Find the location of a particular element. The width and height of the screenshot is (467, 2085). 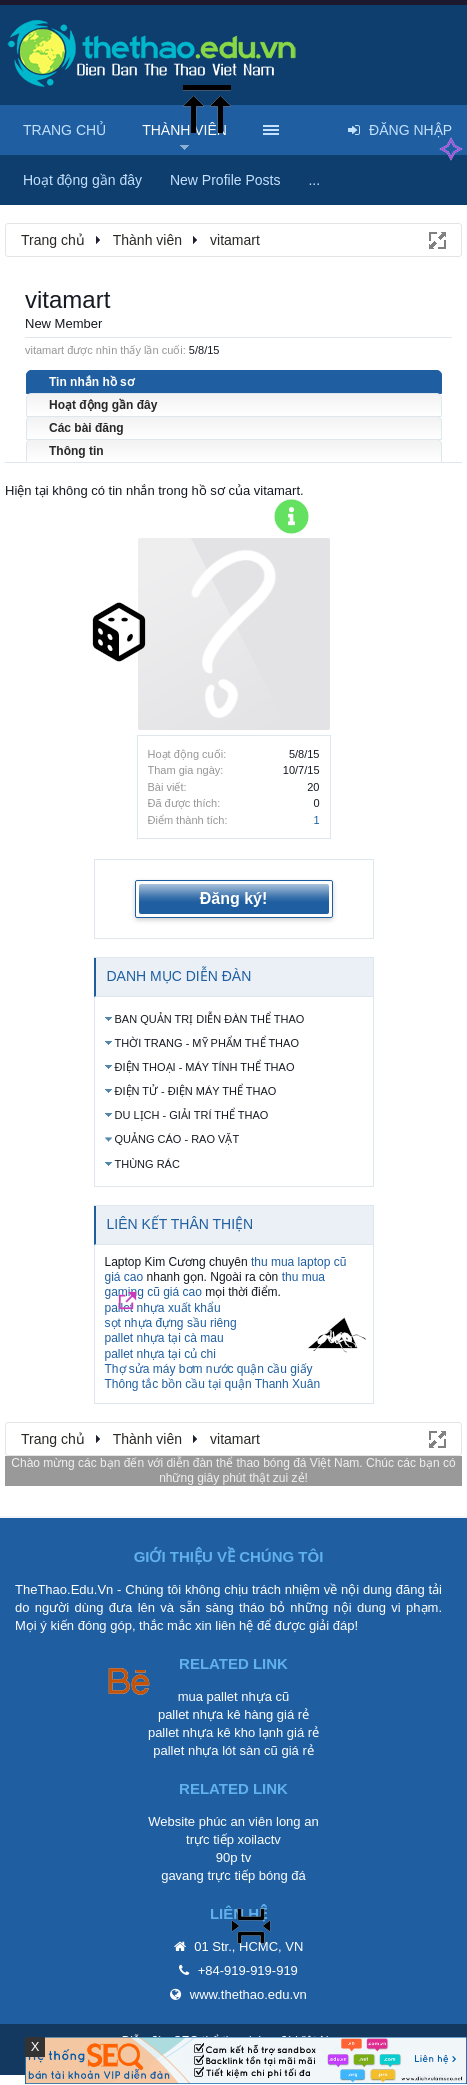

indicates clear or sunny weather conditions is located at coordinates (451, 149).